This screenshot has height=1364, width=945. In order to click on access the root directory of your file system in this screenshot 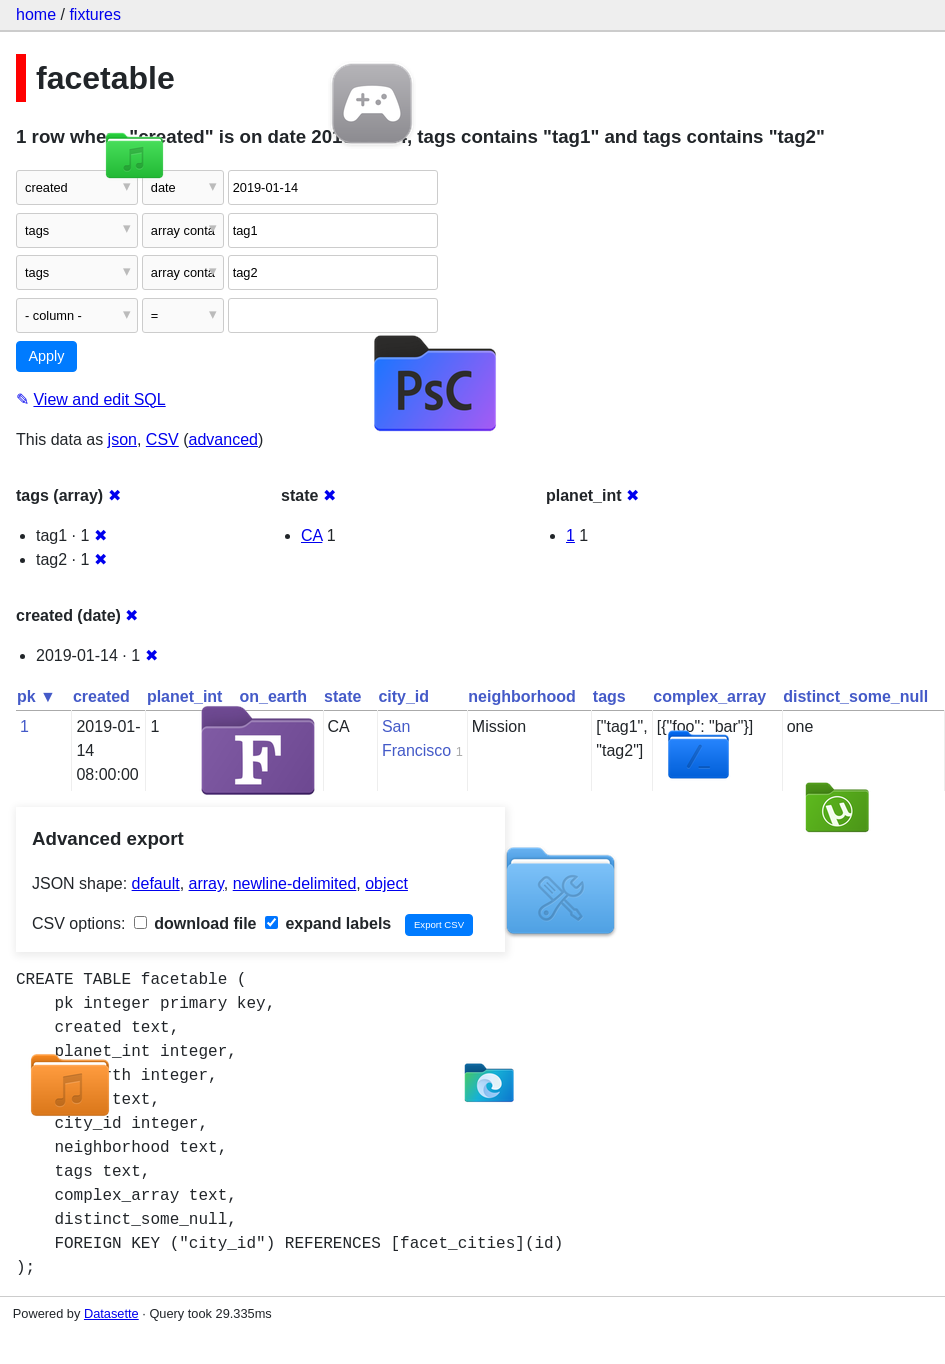, I will do `click(698, 754)`.